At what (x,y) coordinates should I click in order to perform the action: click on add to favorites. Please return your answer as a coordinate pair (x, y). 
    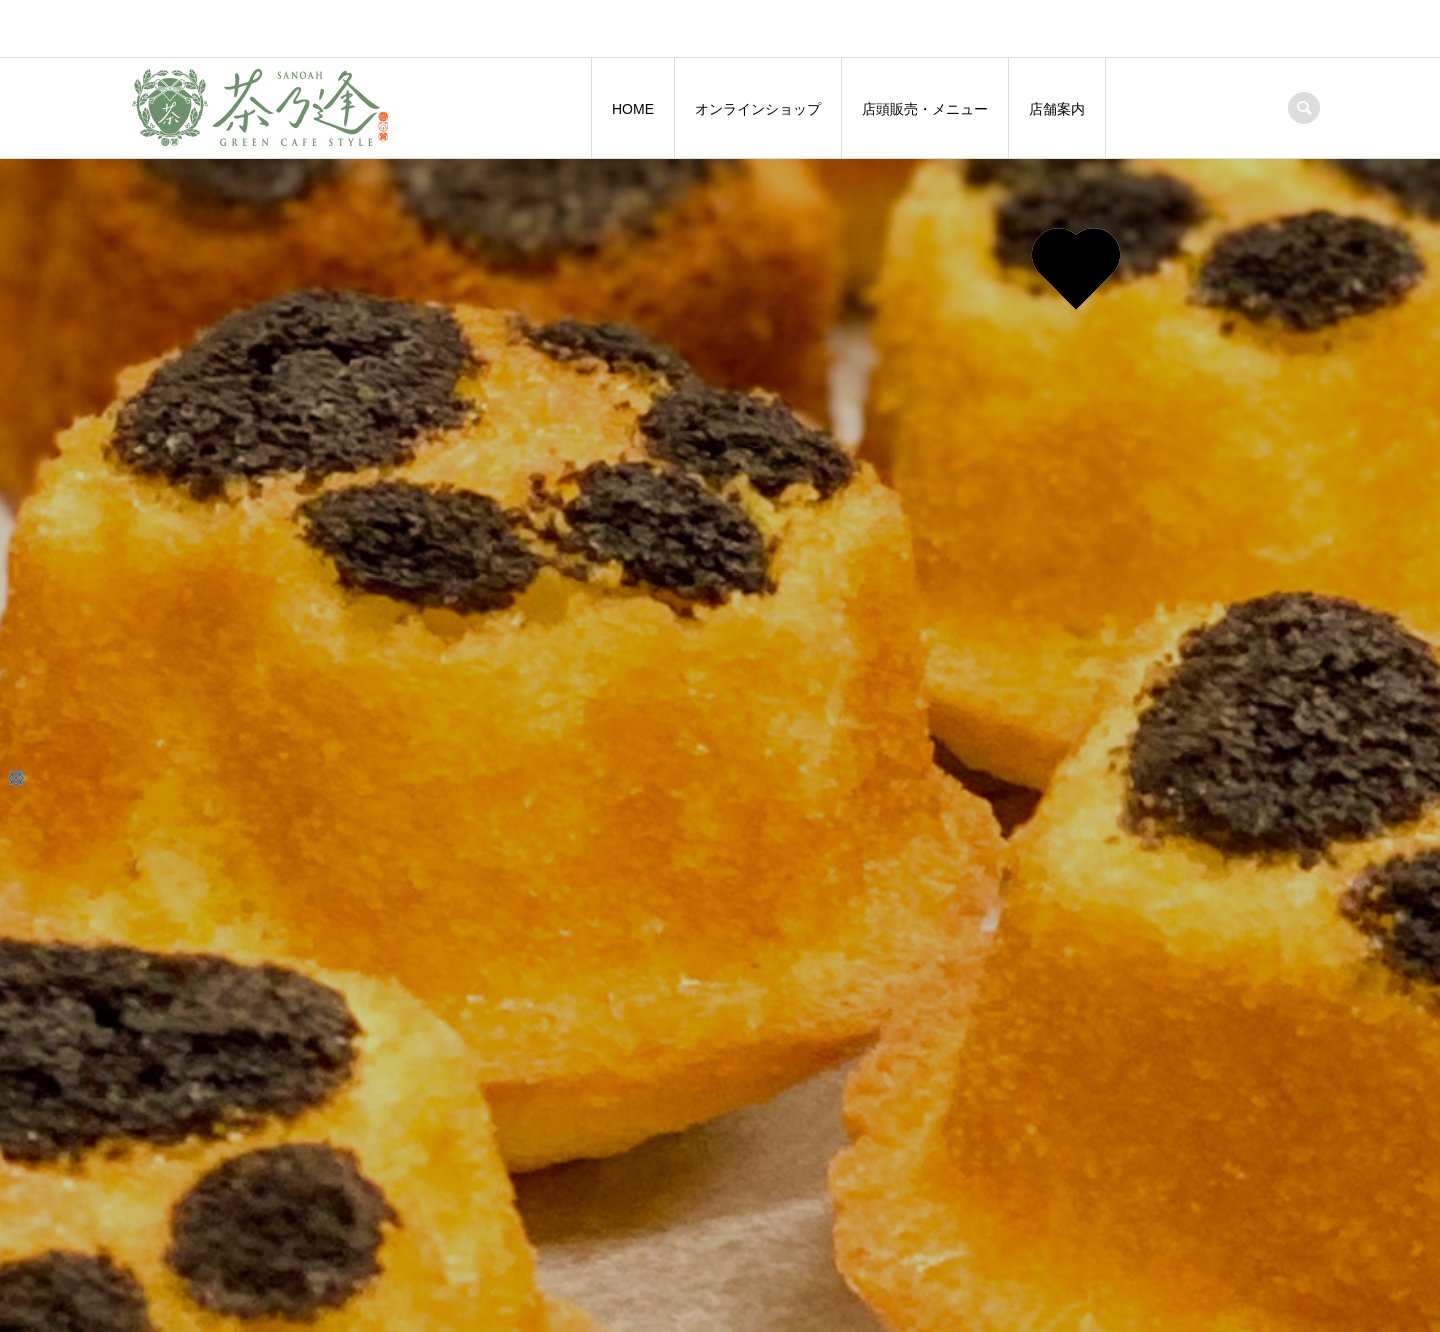
    Looking at the image, I should click on (1076, 268).